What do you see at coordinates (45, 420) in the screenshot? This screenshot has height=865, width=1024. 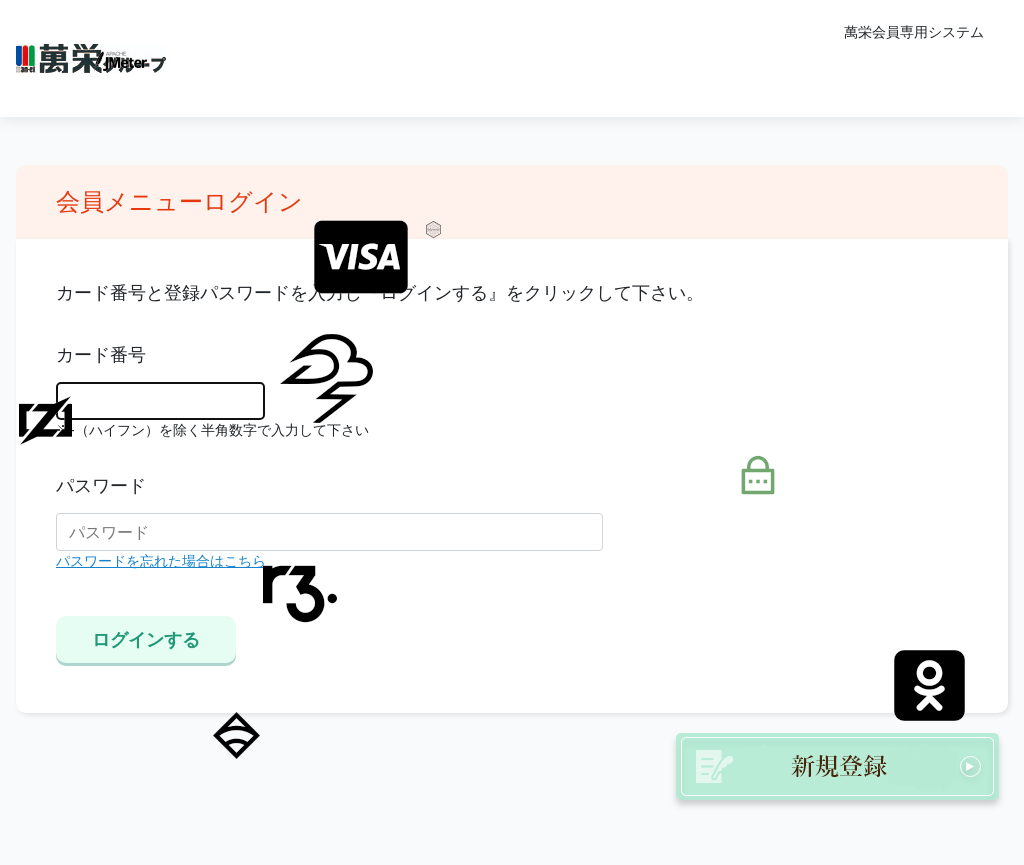 I see `zig programming language logo` at bounding box center [45, 420].